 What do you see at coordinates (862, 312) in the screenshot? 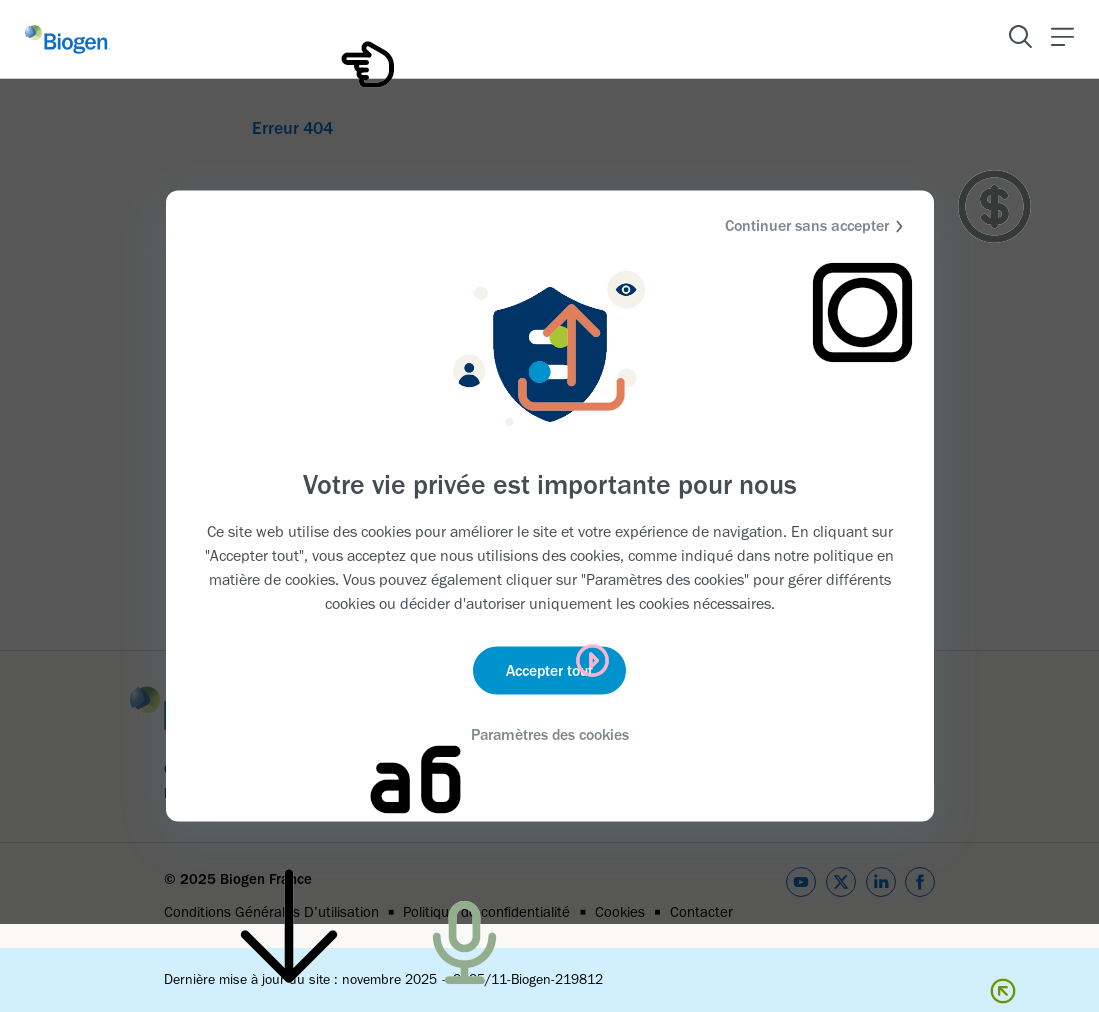
I see `tumble dry laundry care instruction` at bounding box center [862, 312].